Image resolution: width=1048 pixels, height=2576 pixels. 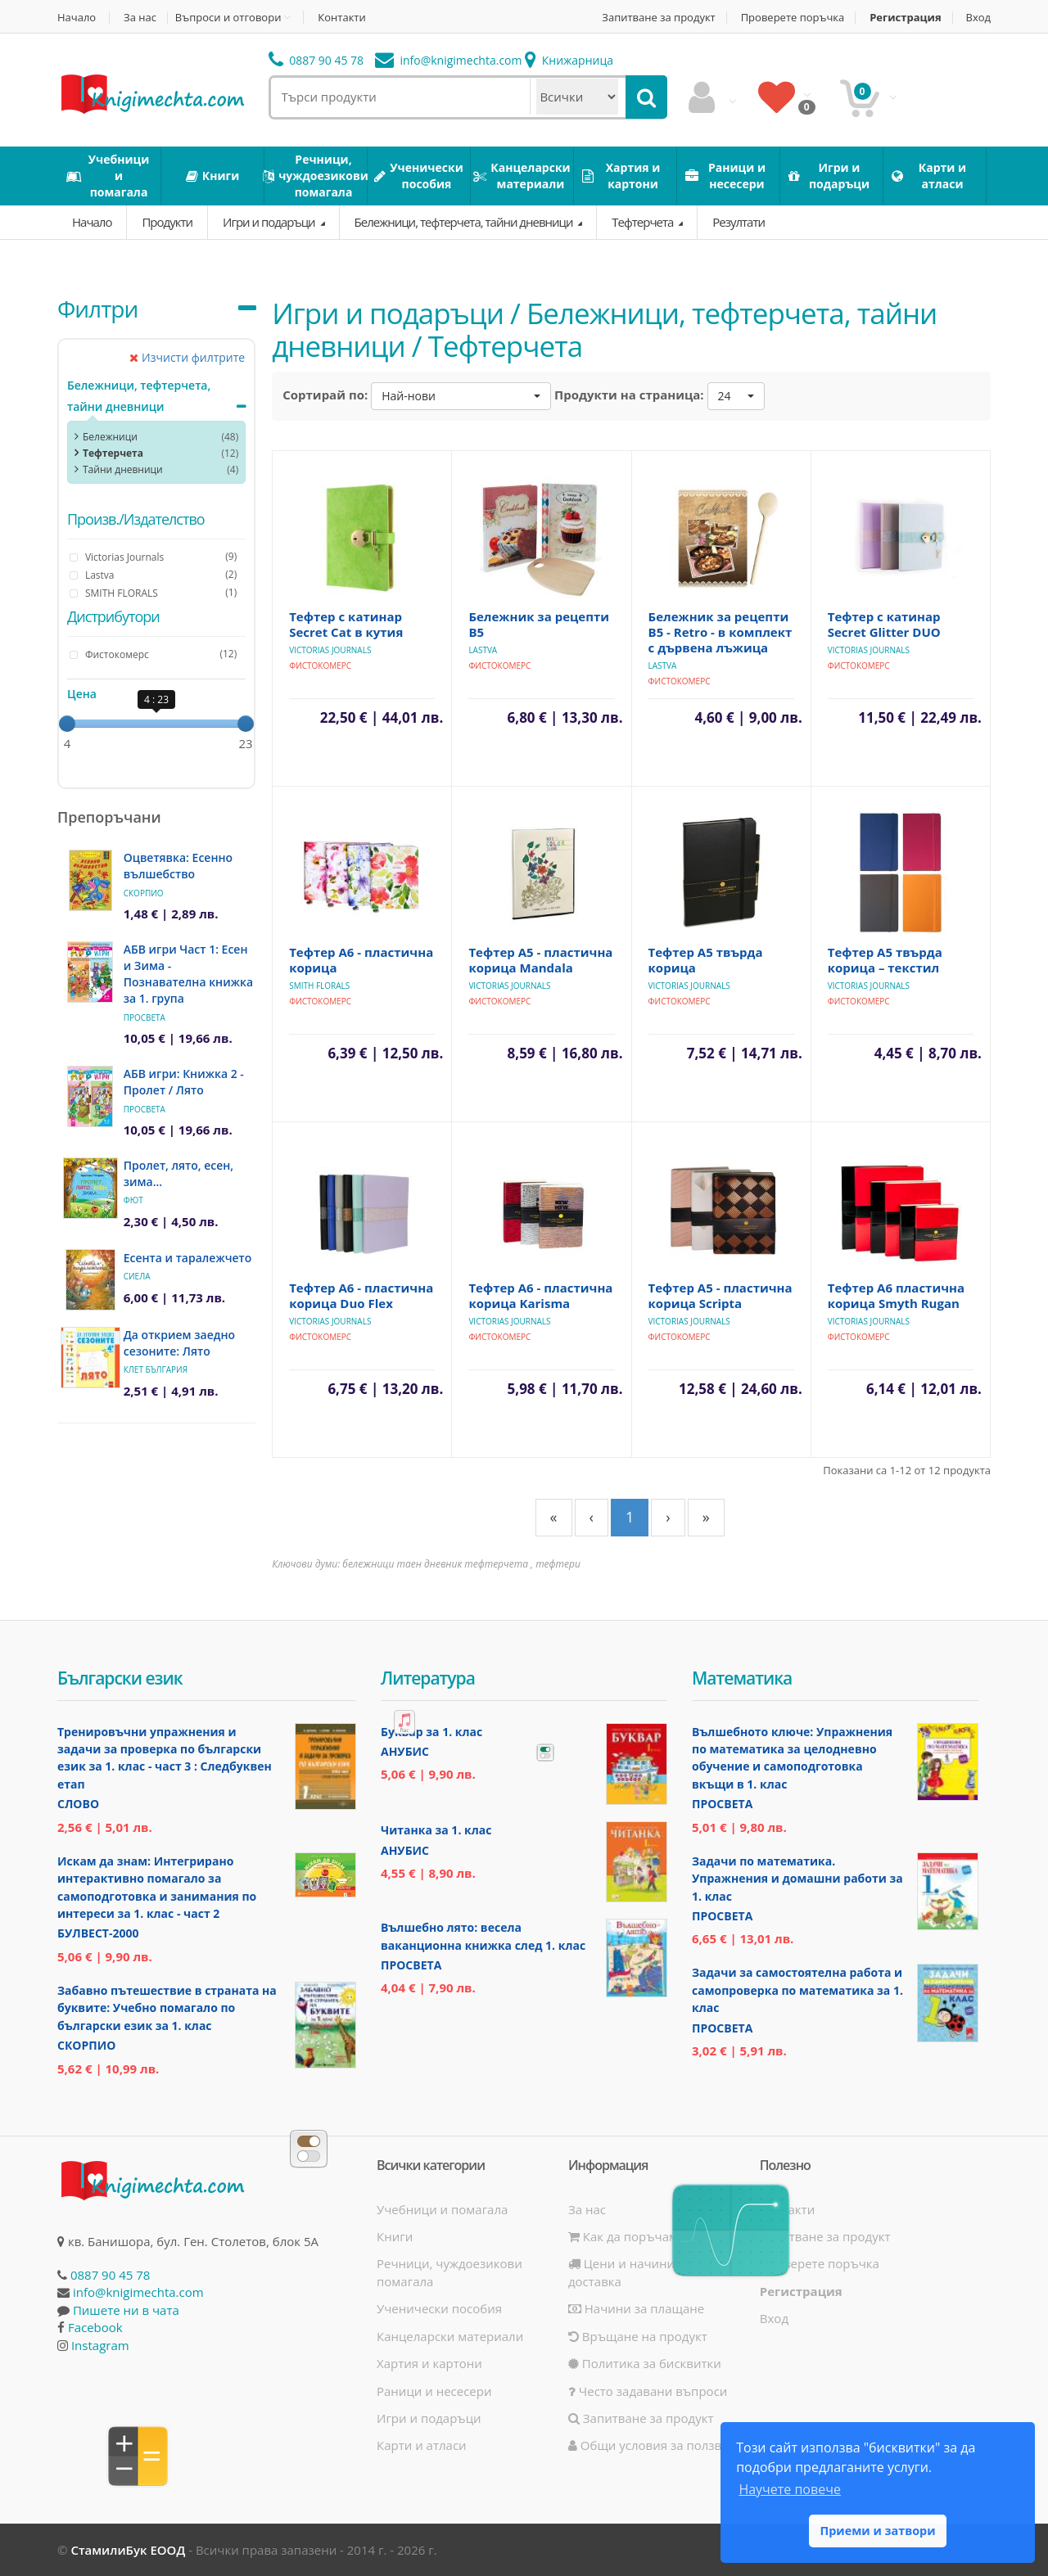 I want to click on open system settings or preferences, so click(x=309, y=2149).